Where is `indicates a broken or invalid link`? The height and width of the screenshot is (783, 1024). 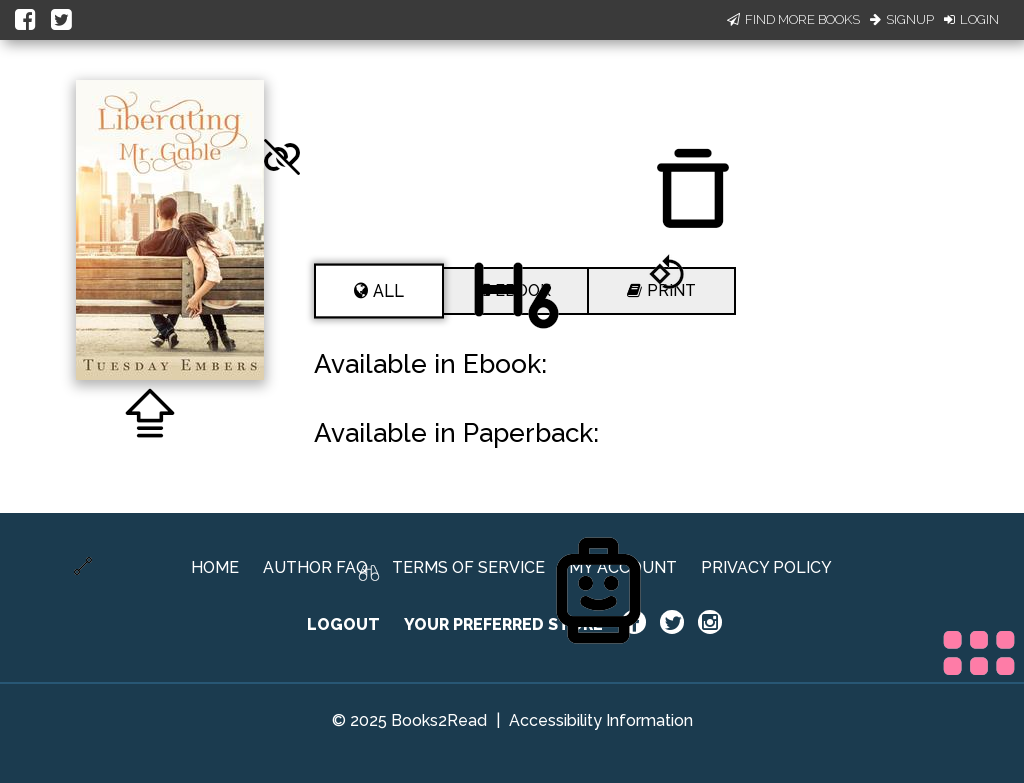
indicates a broken or invalid link is located at coordinates (282, 157).